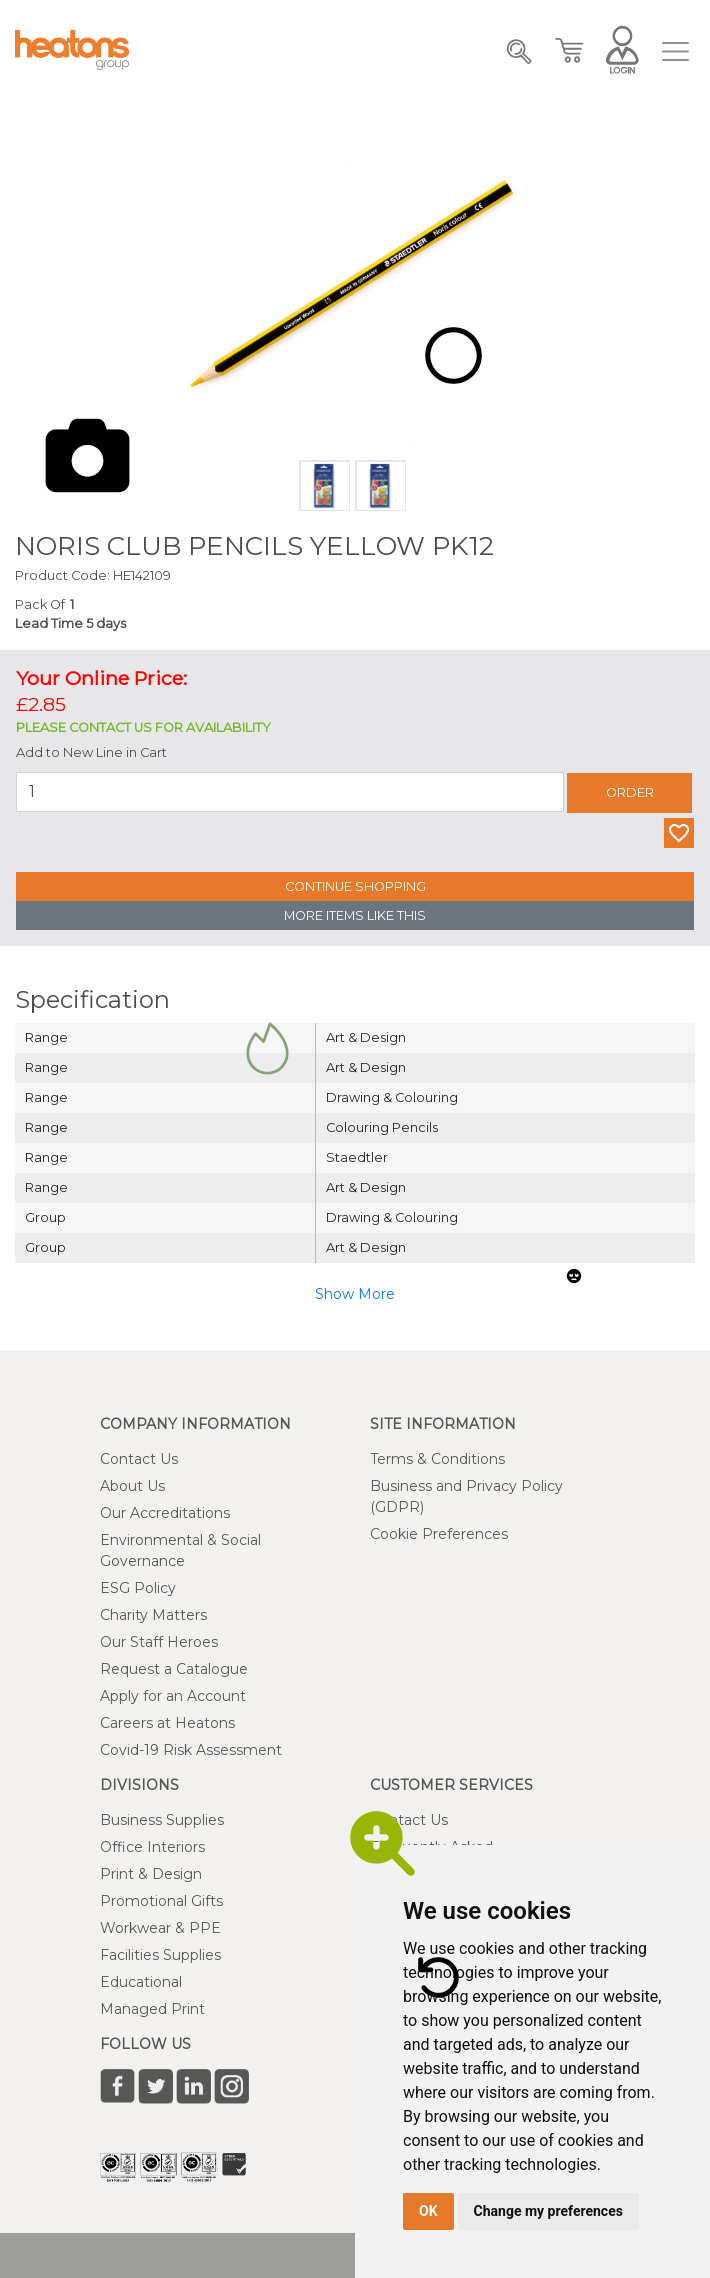 Image resolution: width=710 pixels, height=2278 pixels. What do you see at coordinates (574, 1276) in the screenshot?
I see `express annoyance or disinterest in a reaction` at bounding box center [574, 1276].